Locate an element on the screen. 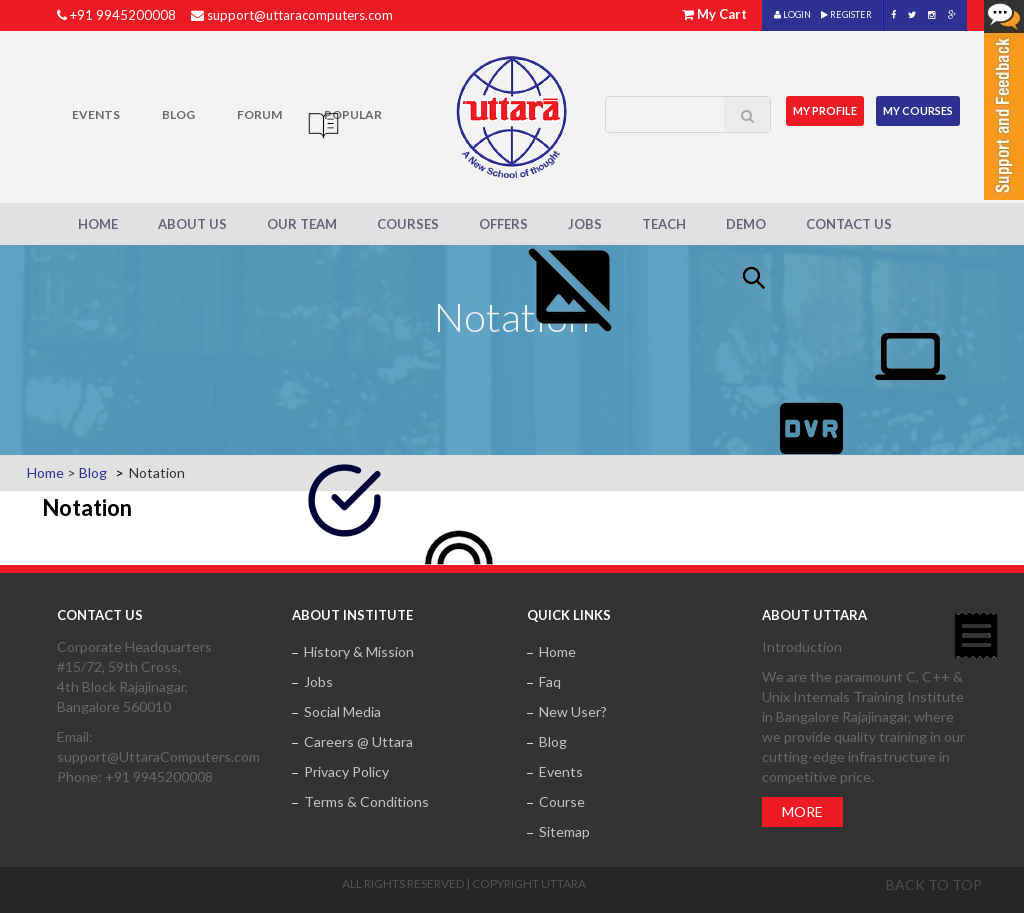  indicates task or action completed successfully is located at coordinates (344, 500).